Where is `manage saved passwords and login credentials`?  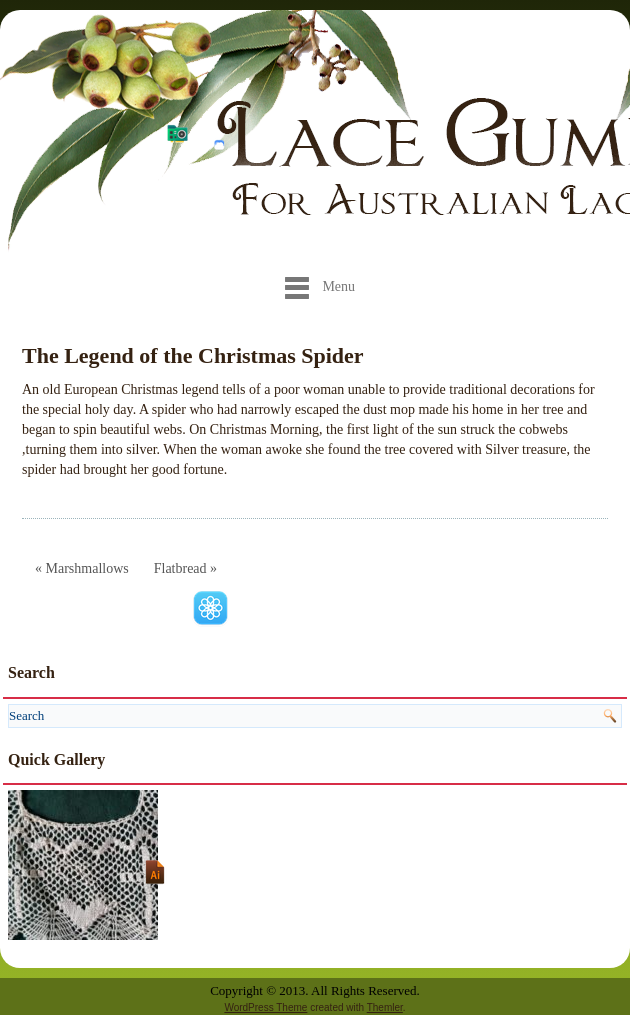
manage saved passwords and login credentials is located at coordinates (239, 153).